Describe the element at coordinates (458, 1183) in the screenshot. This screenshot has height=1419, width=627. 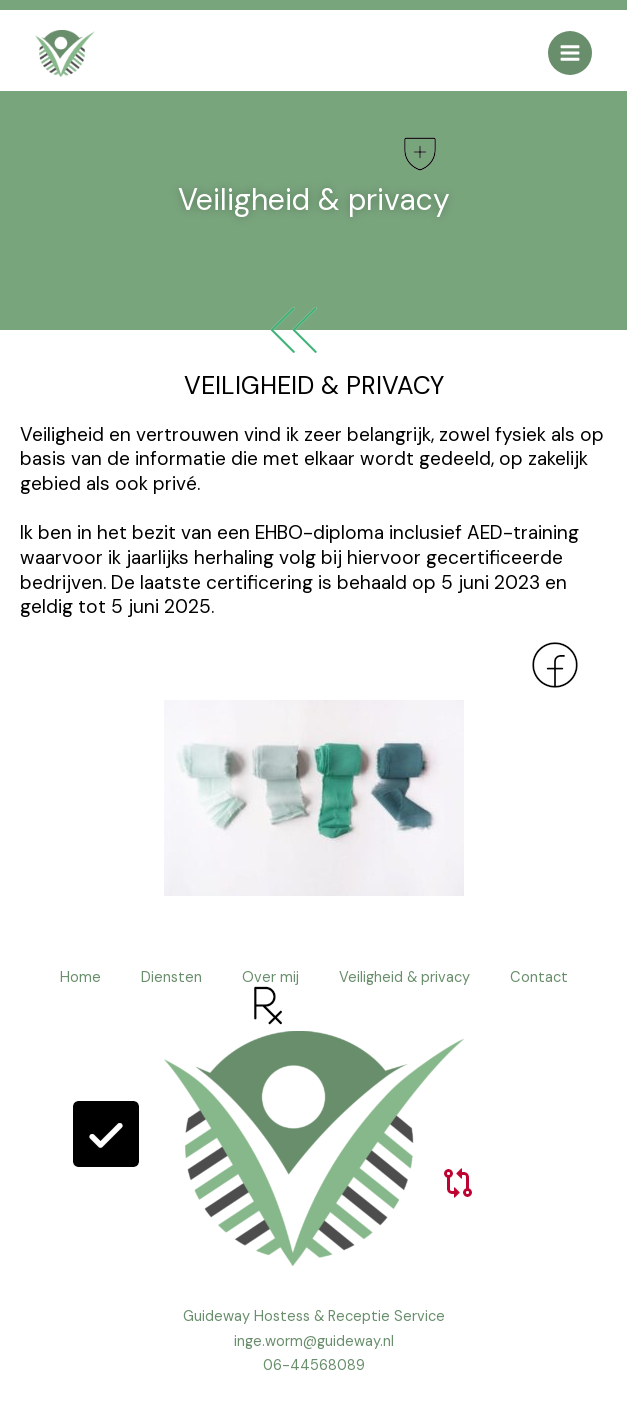
I see `compare branches or commits in a repository` at that location.